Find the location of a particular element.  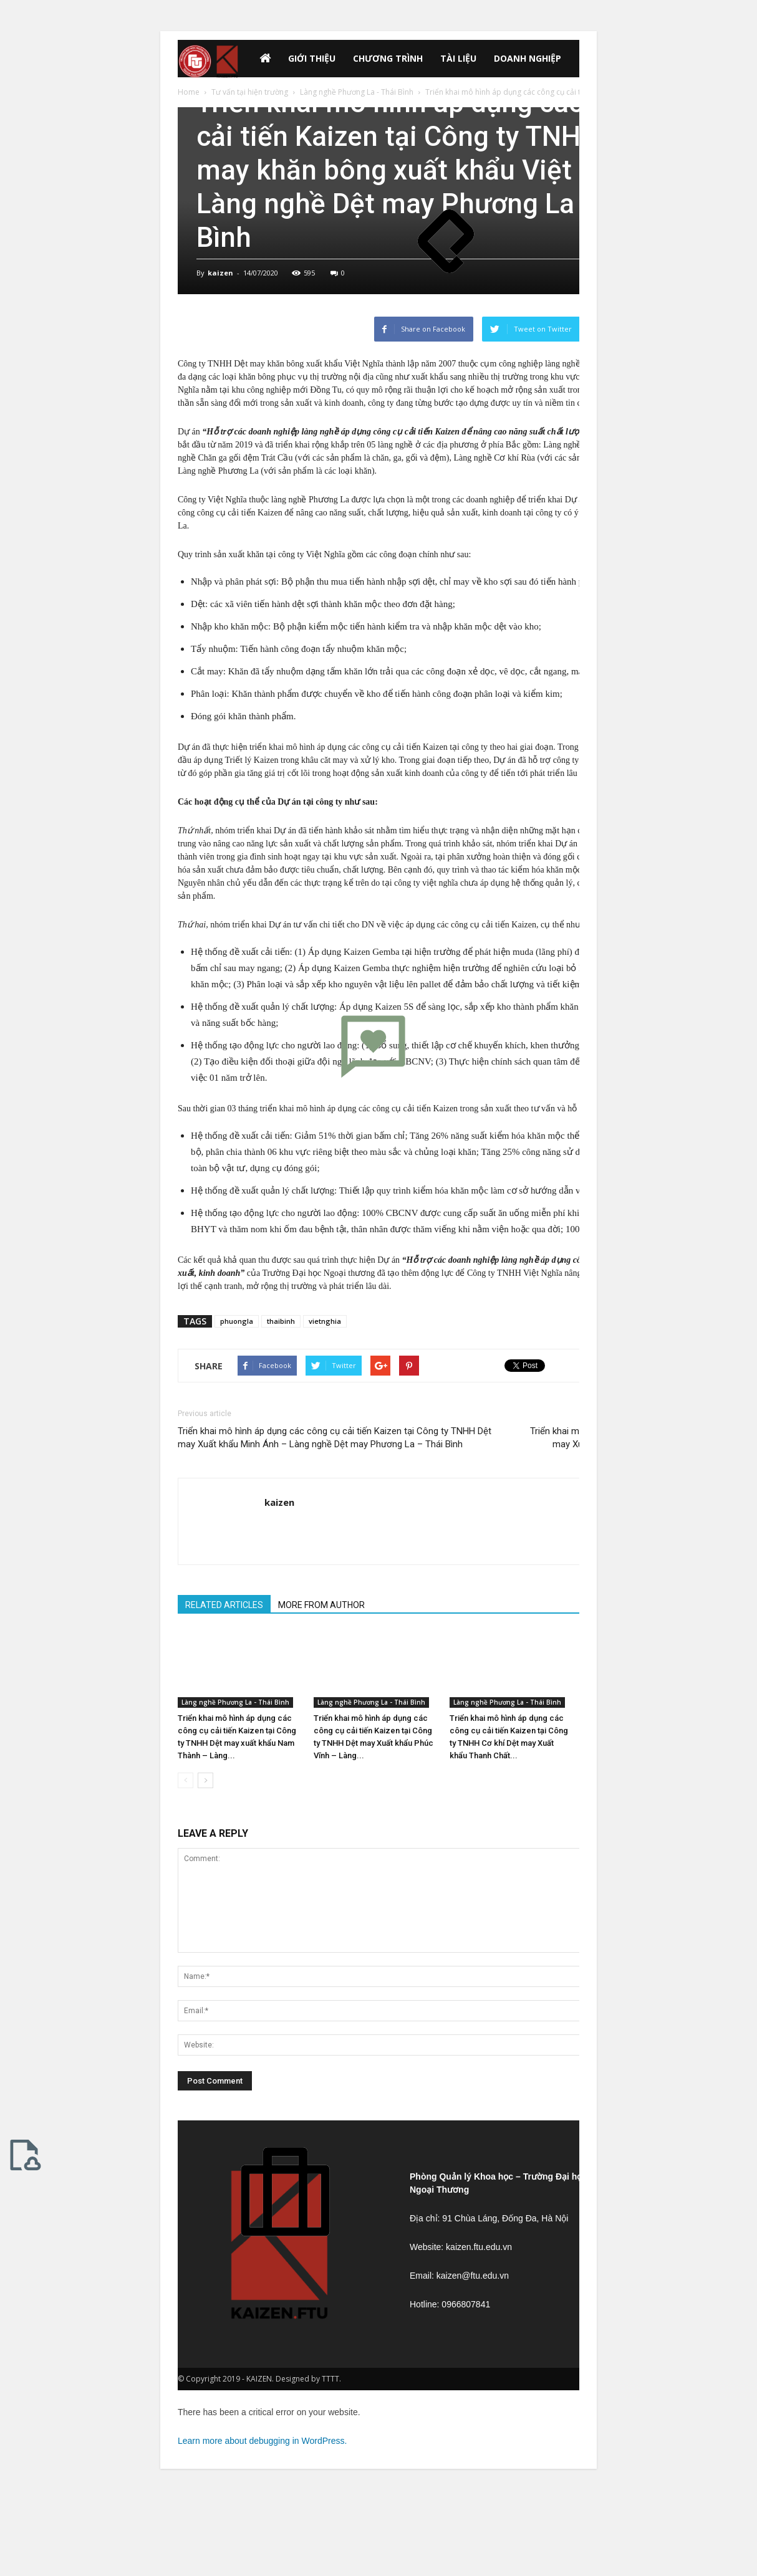

open the Platzi learning platform is located at coordinates (446, 241).